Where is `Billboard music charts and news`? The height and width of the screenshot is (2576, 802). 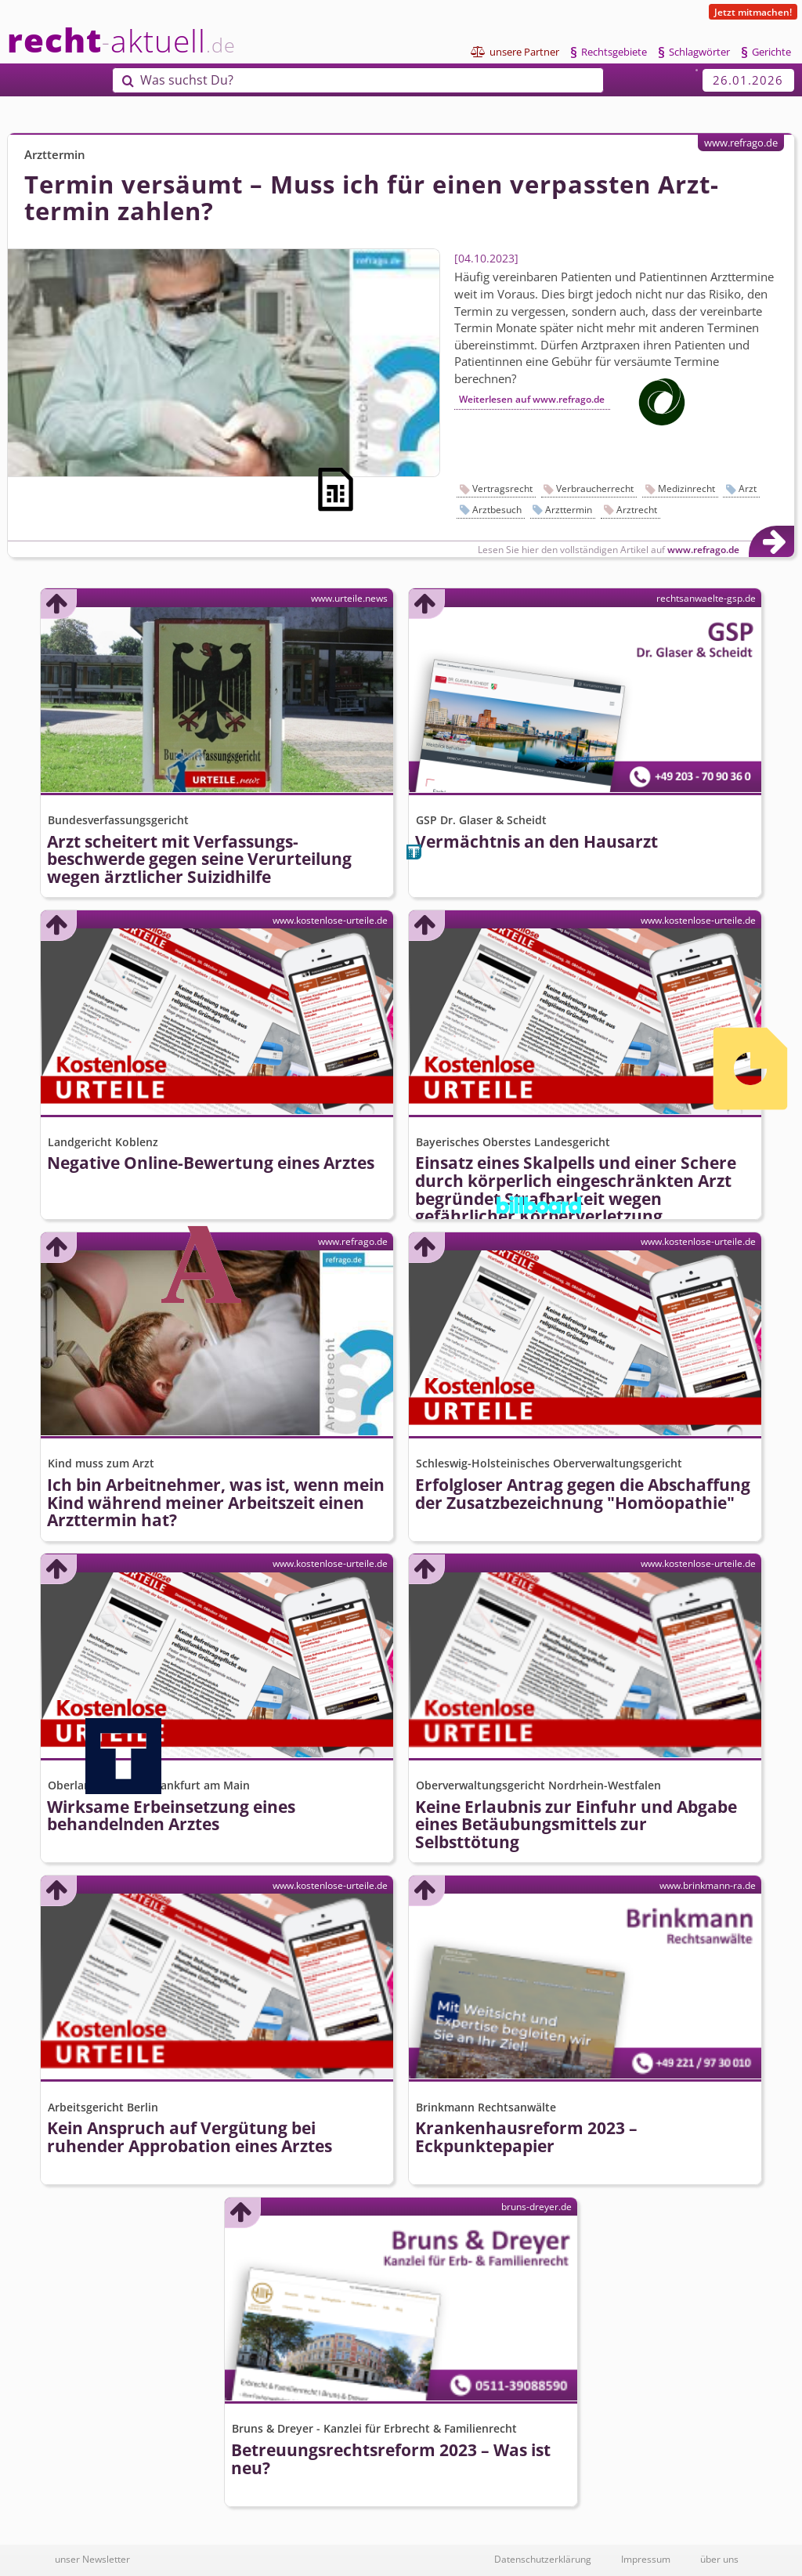
Billboard music charts and news is located at coordinates (539, 1205).